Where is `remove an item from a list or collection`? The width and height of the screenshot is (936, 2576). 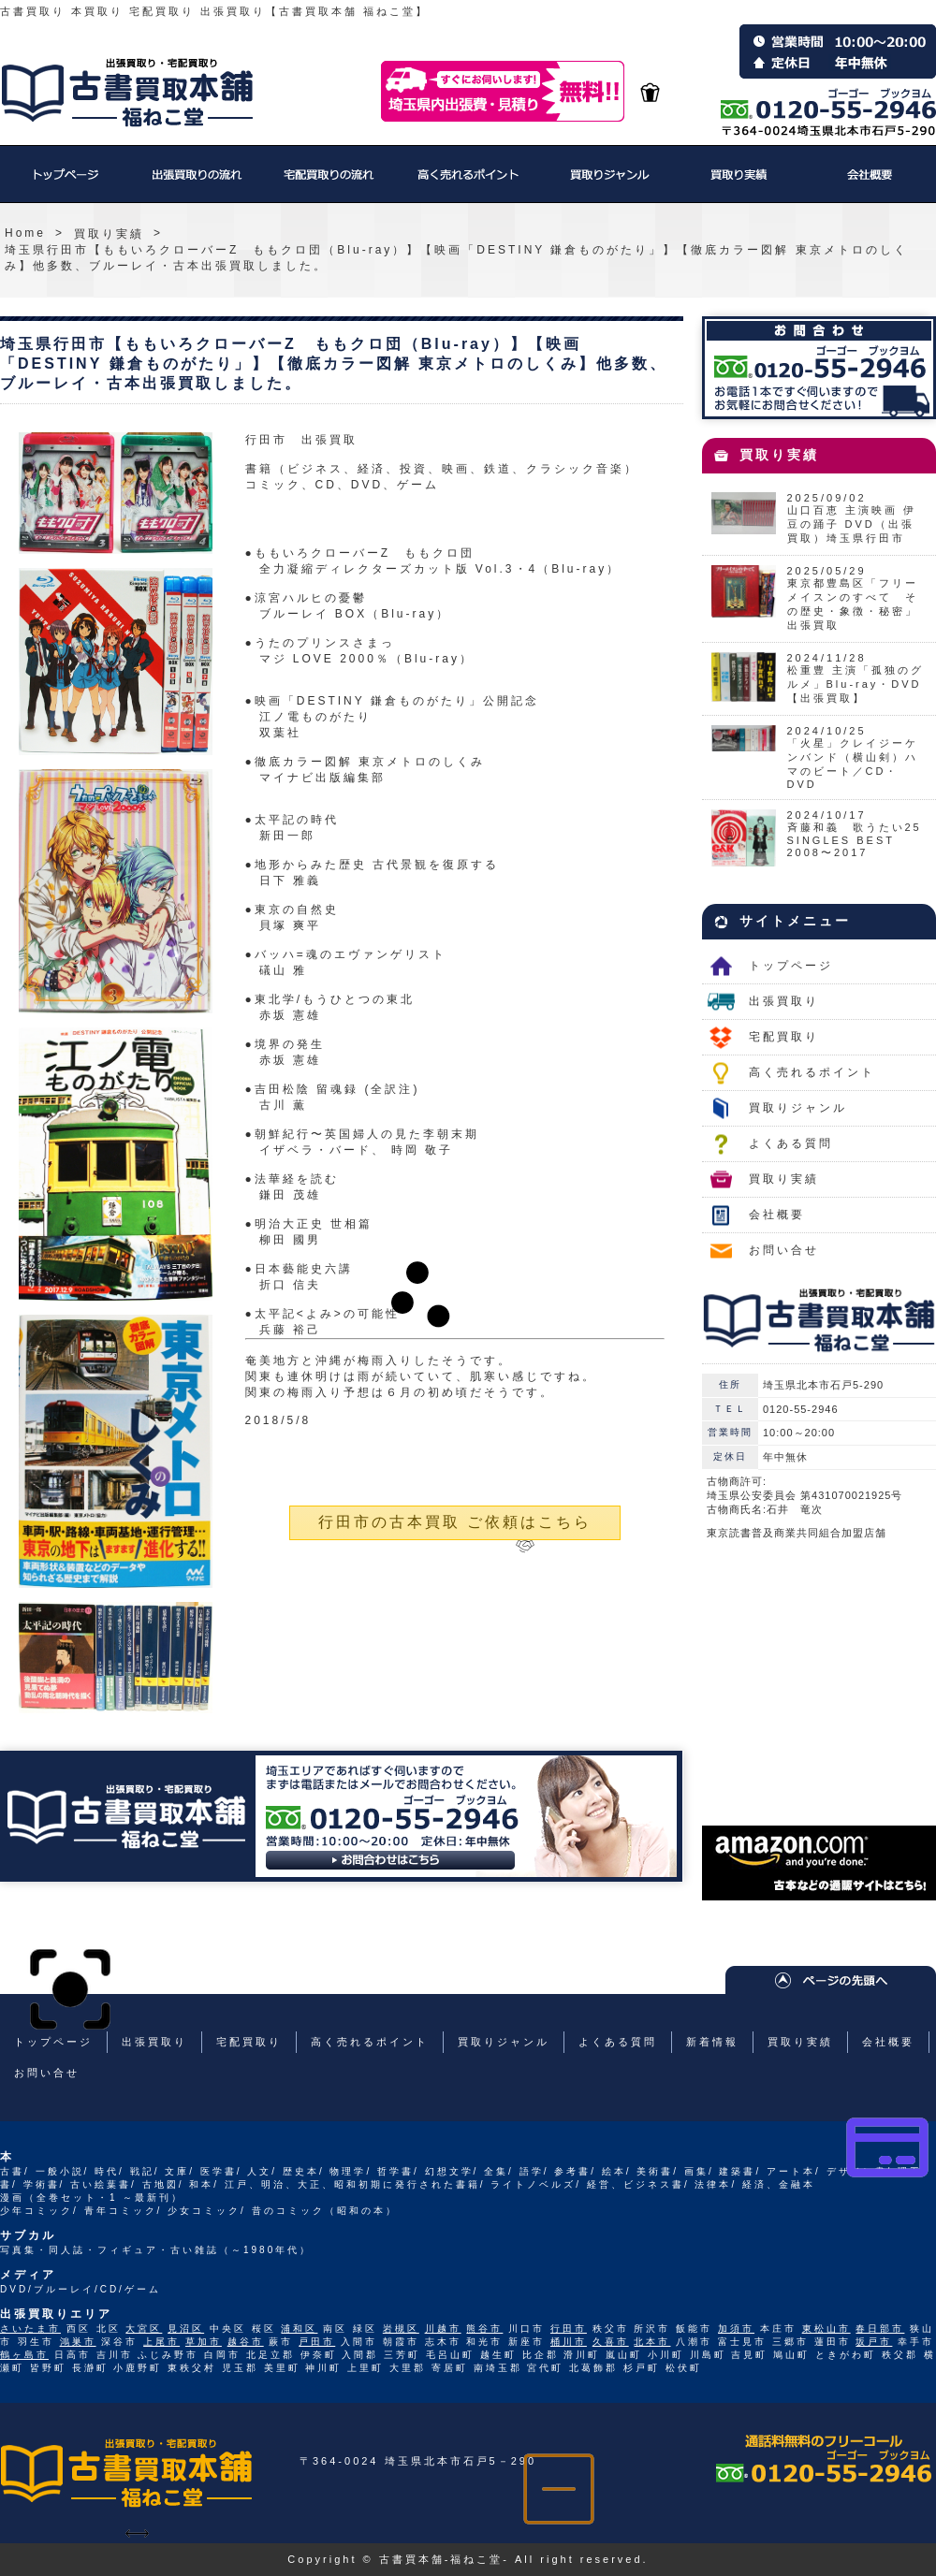 remove an item from a list or collection is located at coordinates (559, 2489).